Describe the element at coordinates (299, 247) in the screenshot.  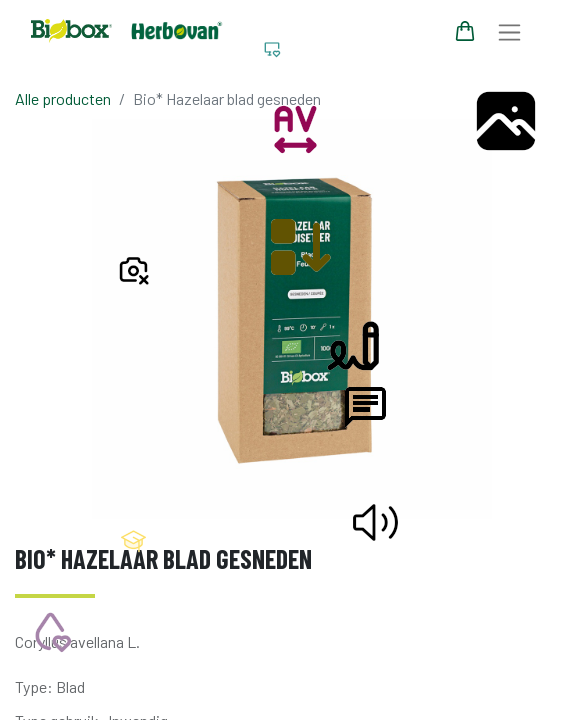
I see `sort items in descending order` at that location.